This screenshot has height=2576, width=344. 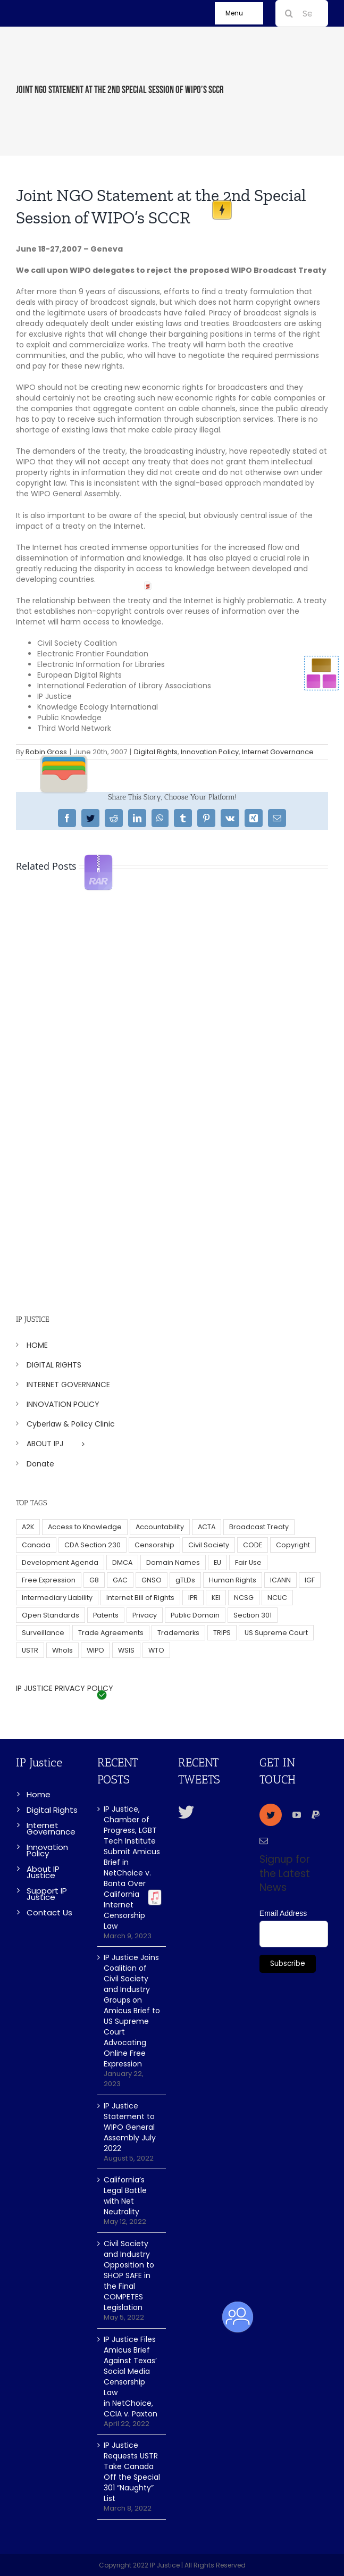 I want to click on access wallet settings and preferences, so click(x=64, y=773).